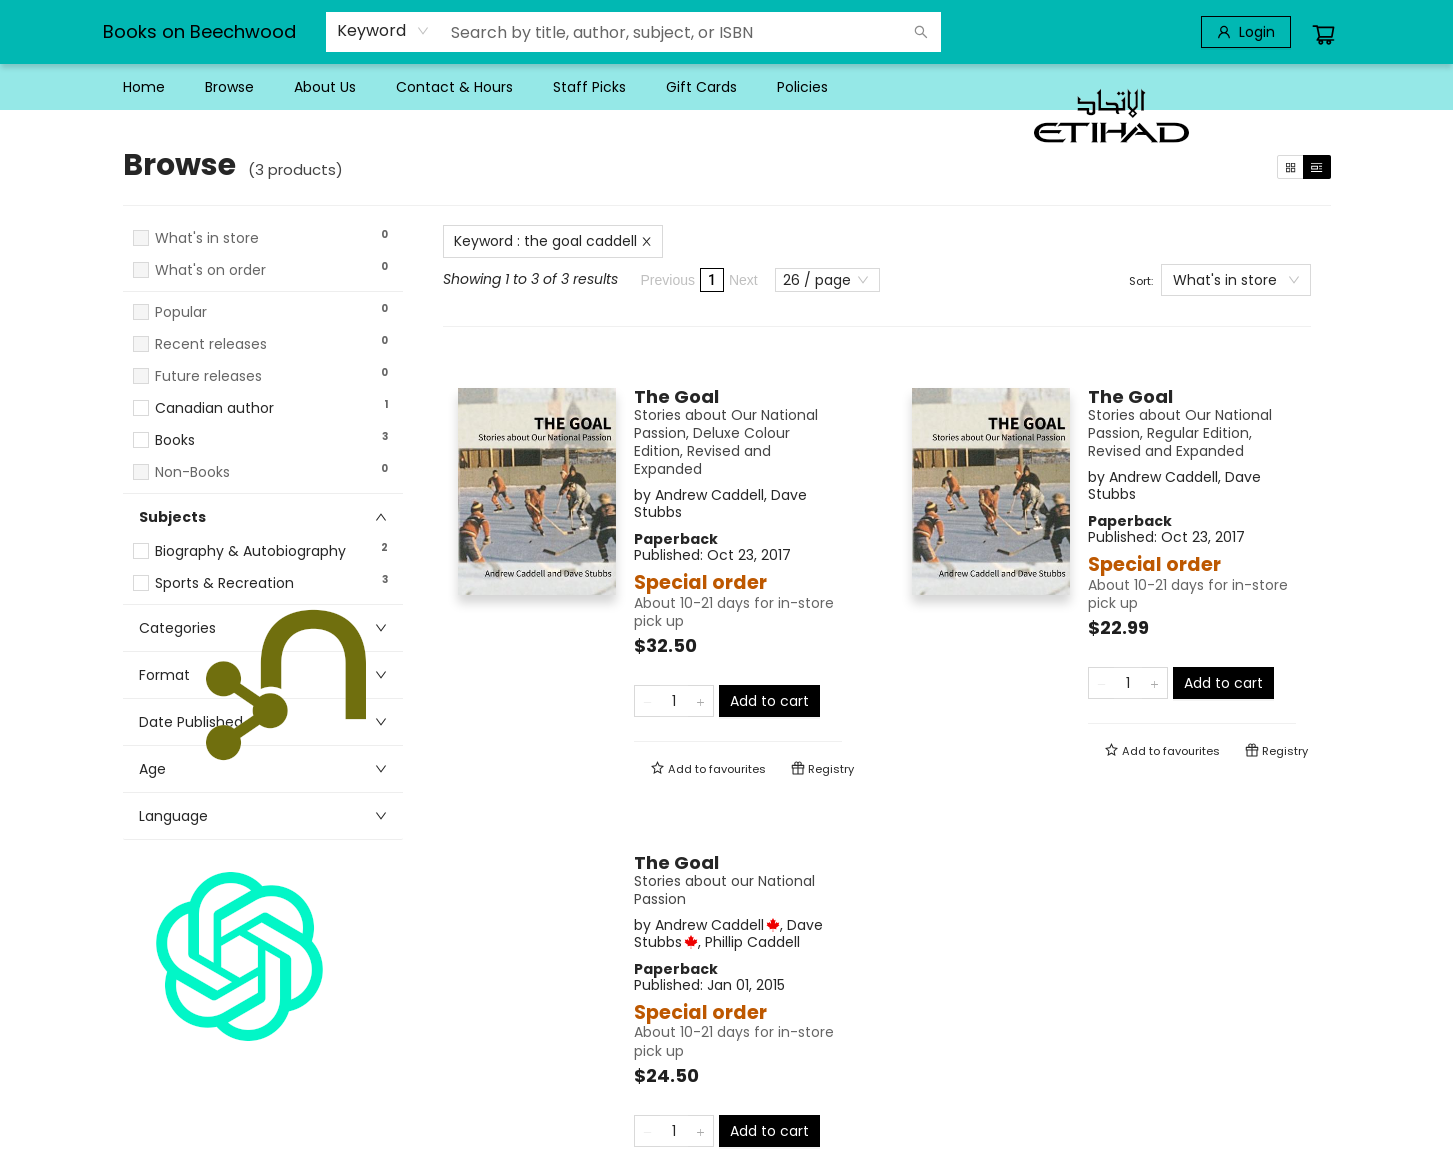  I want to click on open the Etihad Airways app, so click(1111, 115).